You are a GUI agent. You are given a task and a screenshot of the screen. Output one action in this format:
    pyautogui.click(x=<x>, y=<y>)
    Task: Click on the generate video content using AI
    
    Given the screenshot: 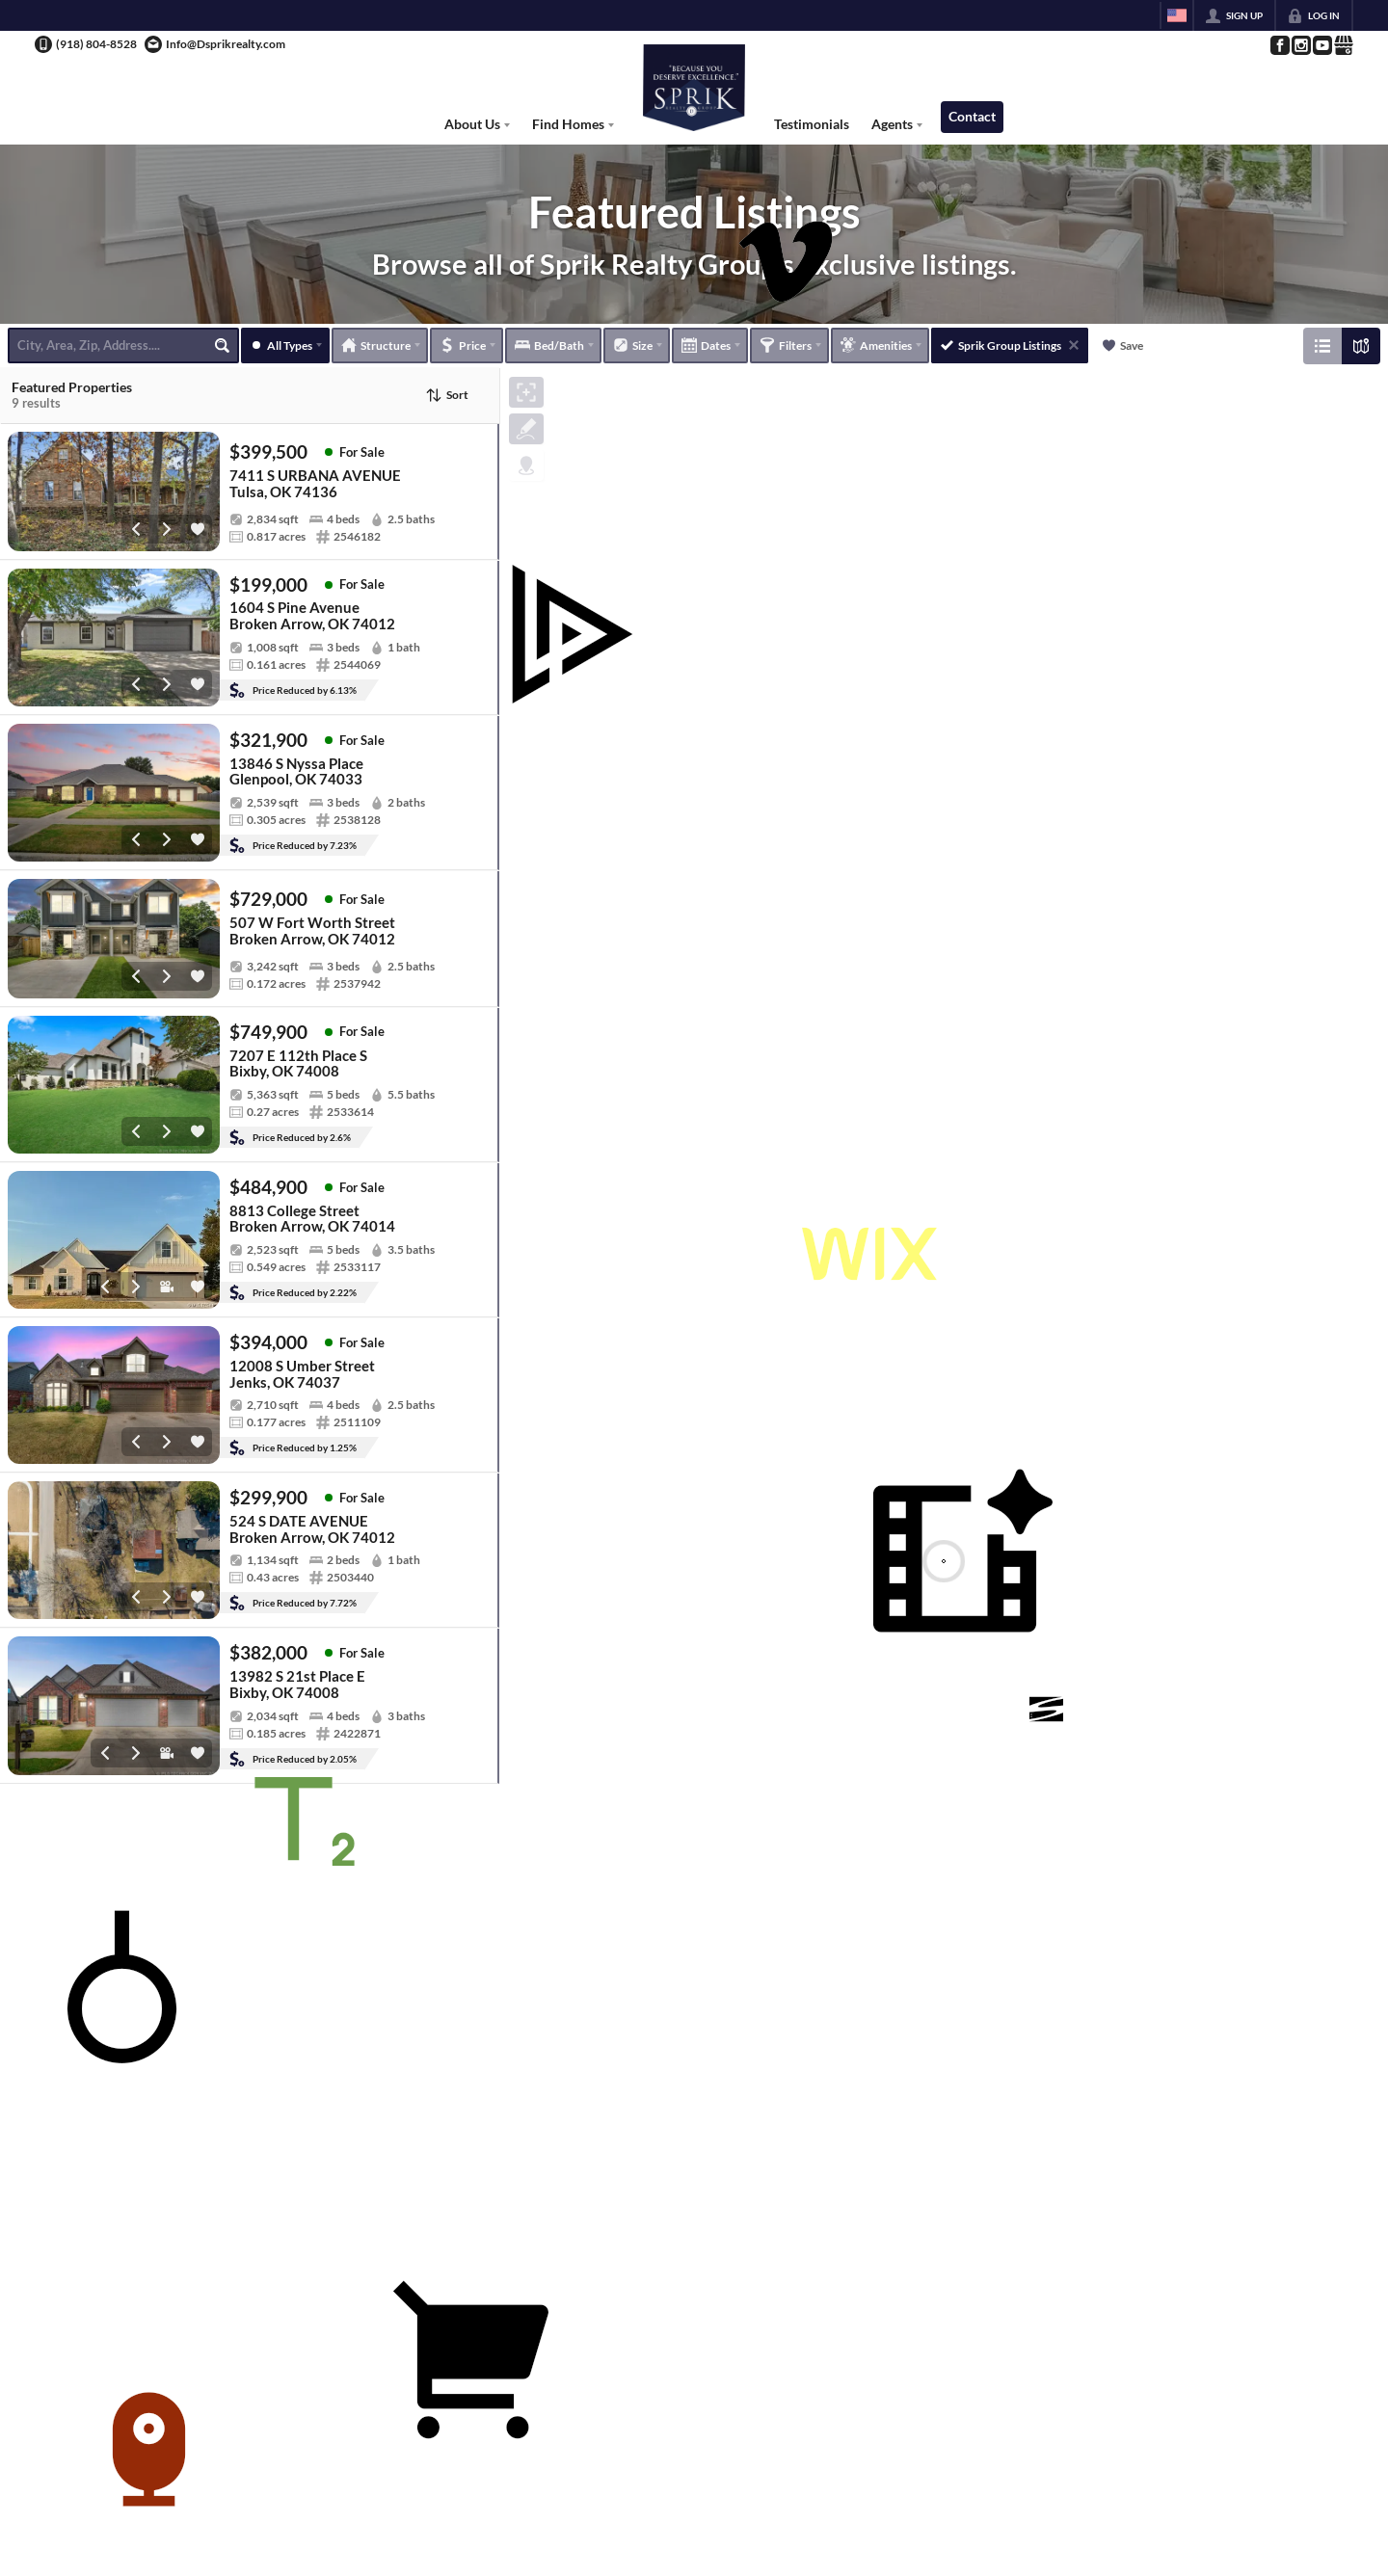 What is the action you would take?
    pyautogui.click(x=954, y=1558)
    